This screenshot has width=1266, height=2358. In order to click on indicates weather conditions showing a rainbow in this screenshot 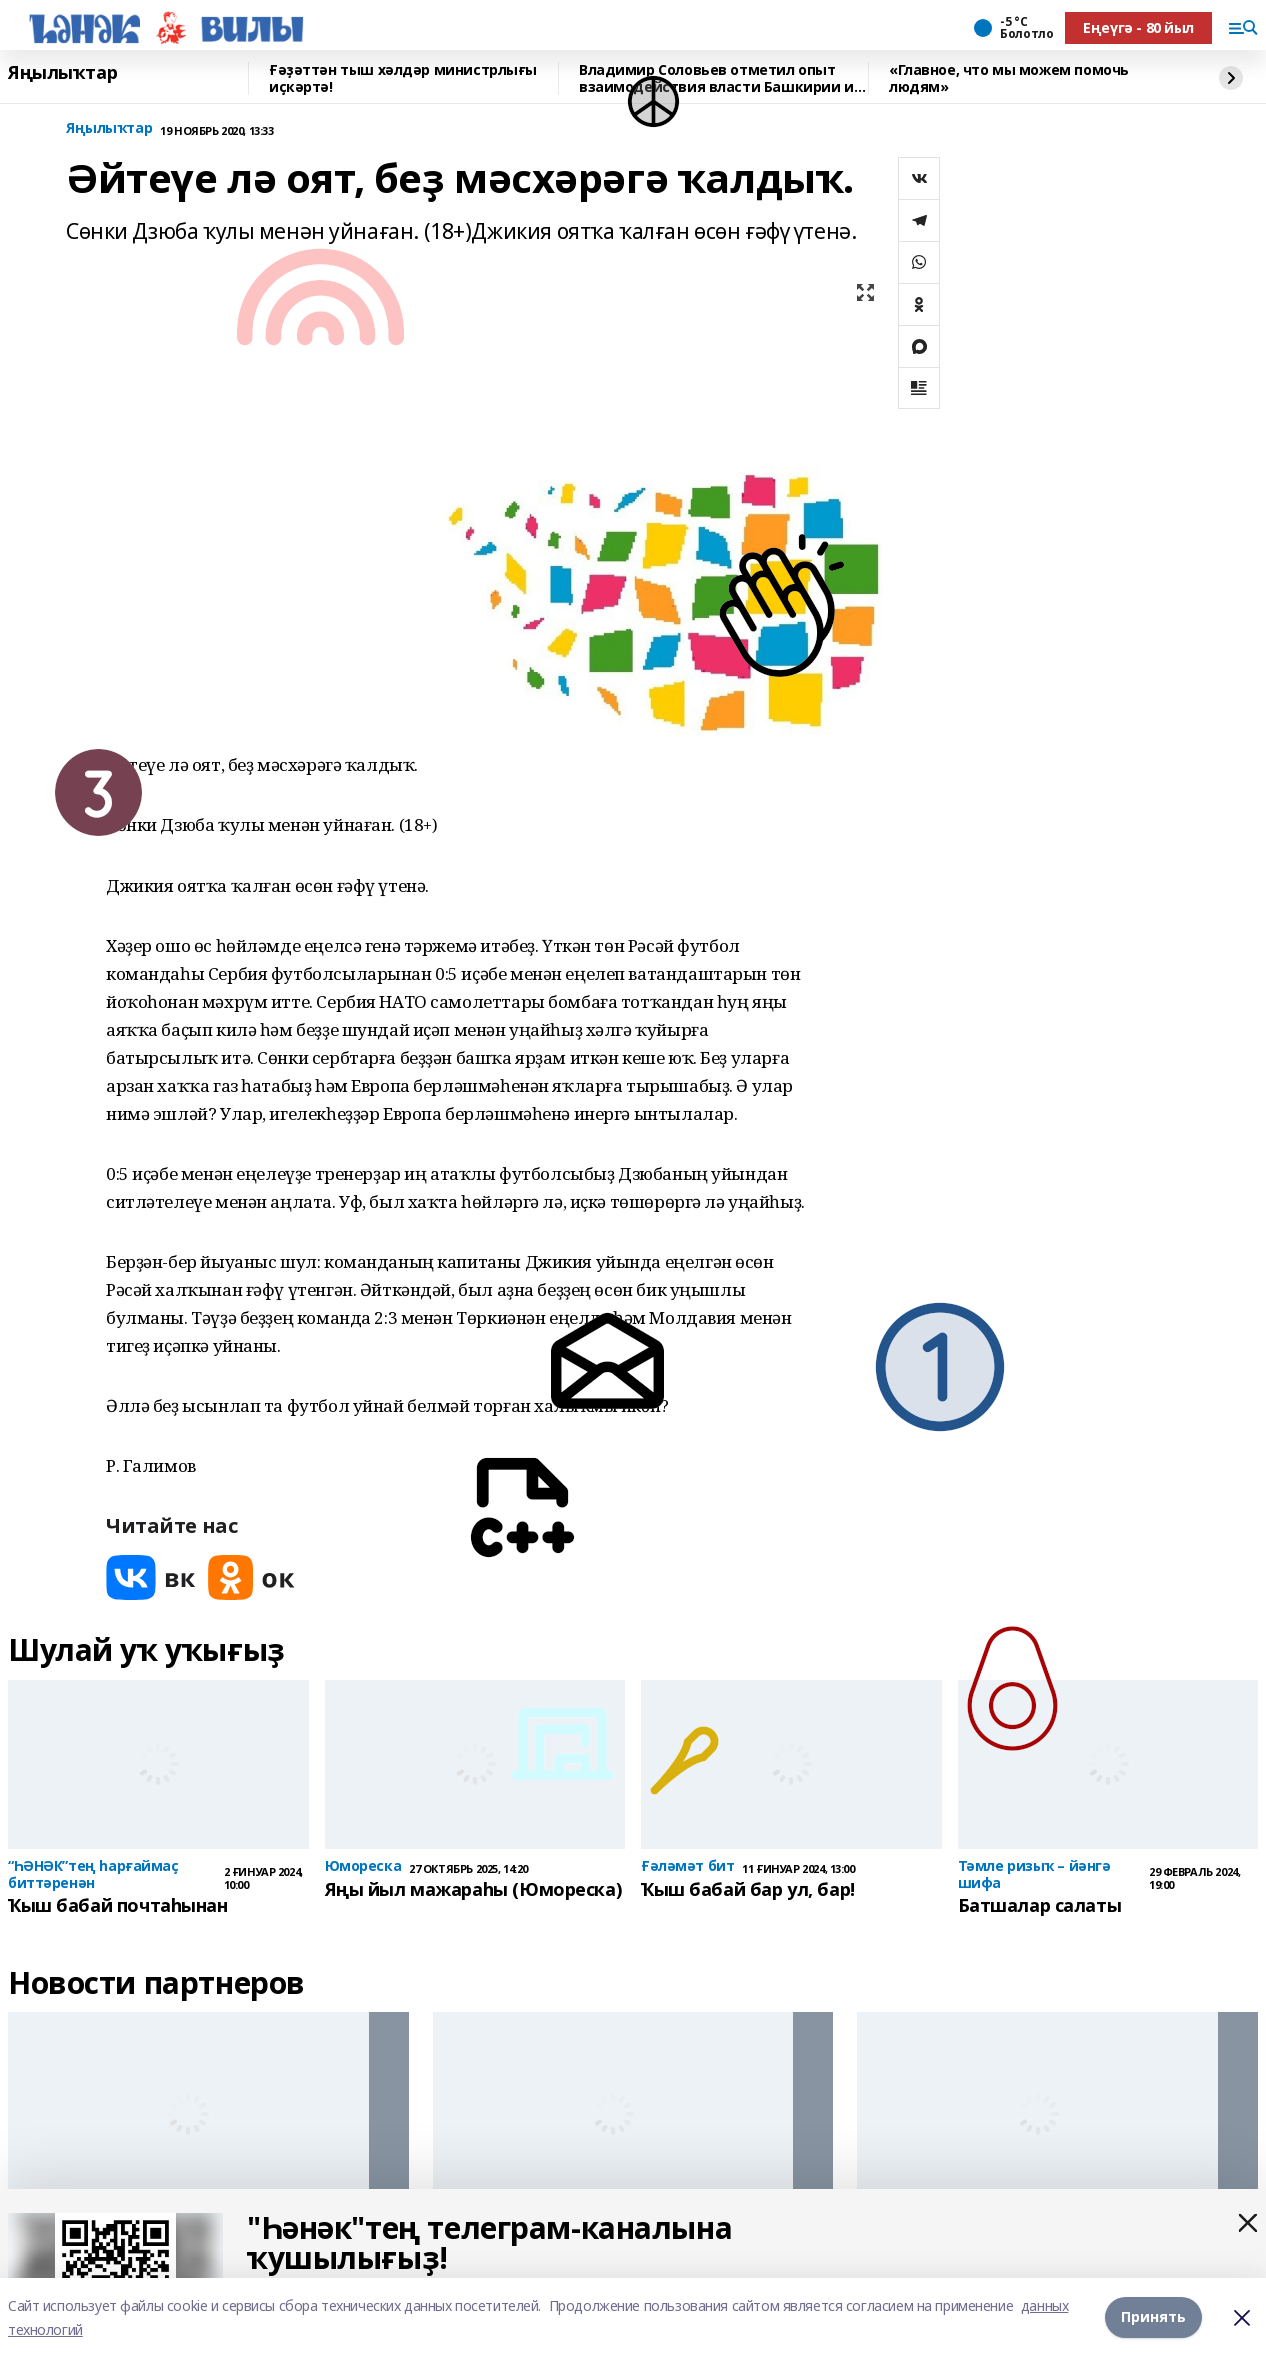, I will do `click(320, 303)`.